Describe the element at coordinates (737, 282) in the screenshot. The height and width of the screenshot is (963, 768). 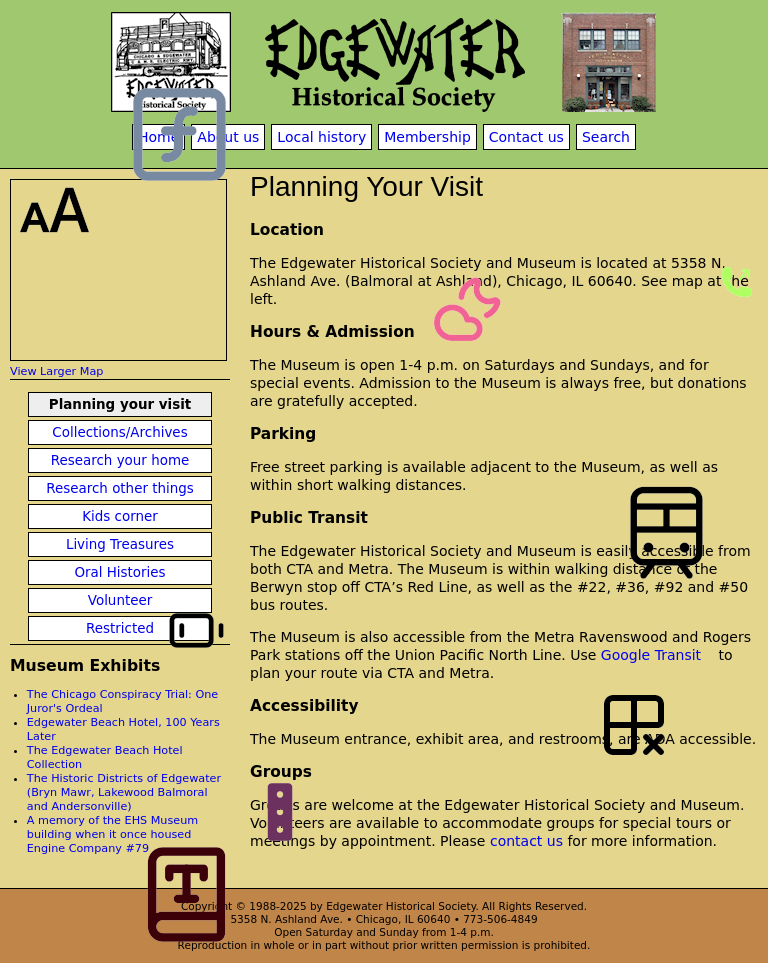
I see `make an outgoing call` at that location.